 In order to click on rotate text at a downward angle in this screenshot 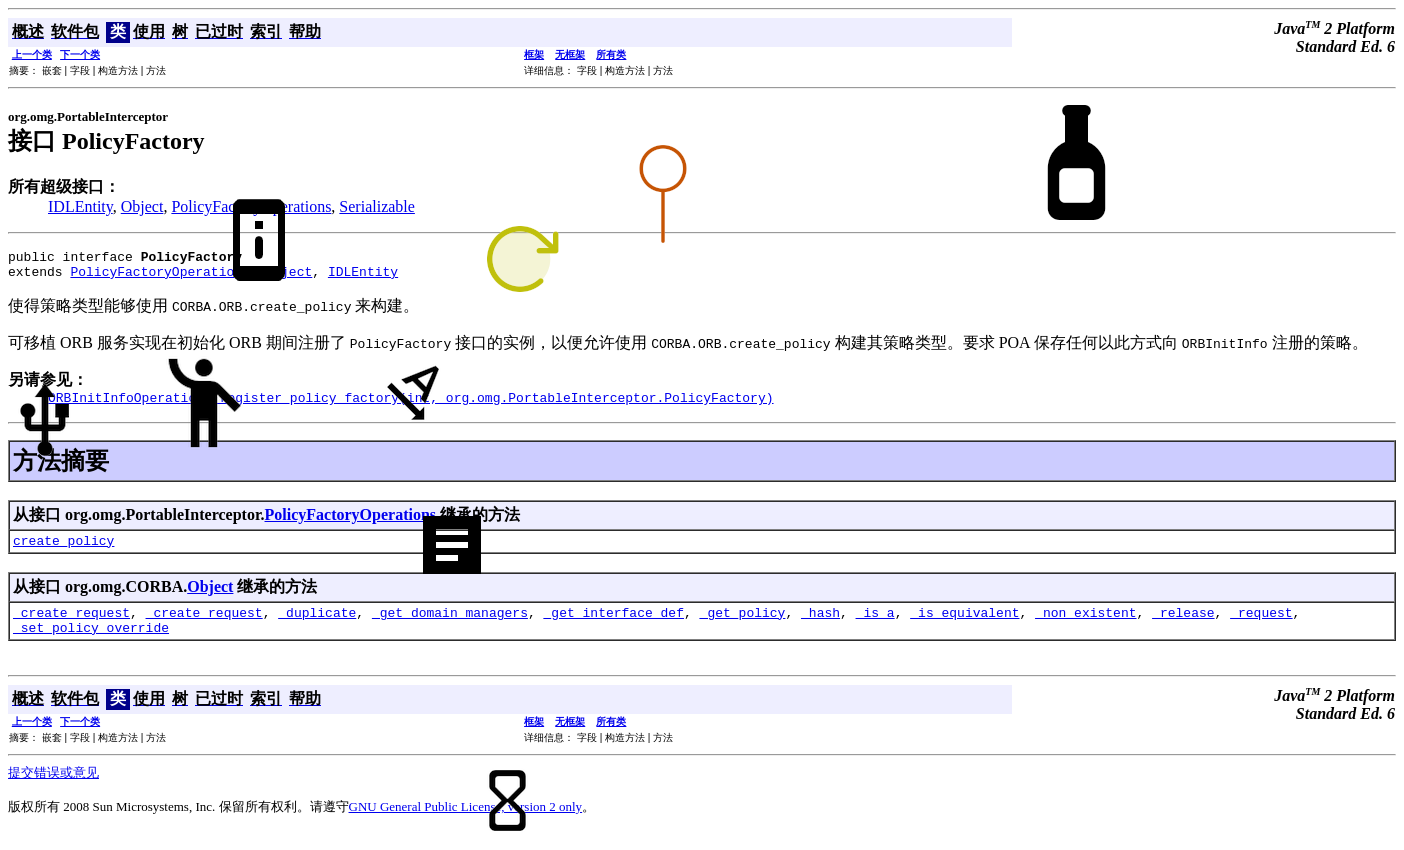, I will do `click(415, 392)`.